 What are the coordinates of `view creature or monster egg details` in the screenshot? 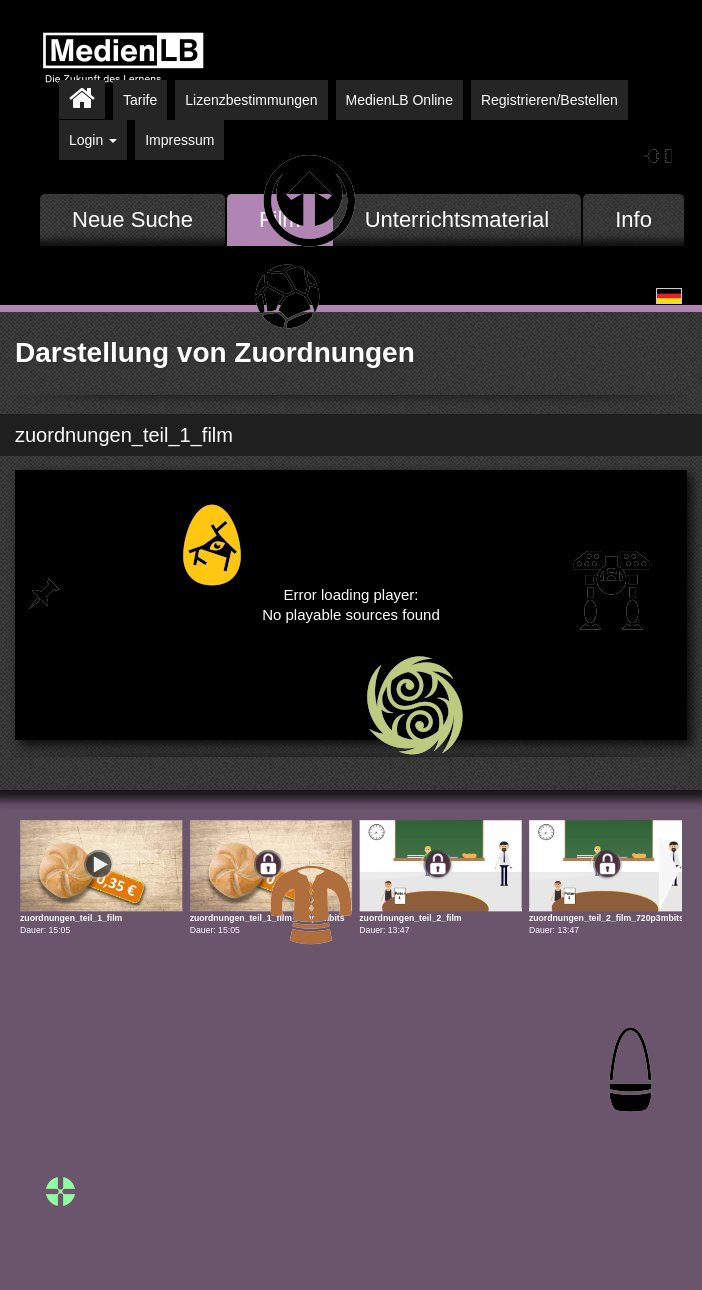 It's located at (212, 545).